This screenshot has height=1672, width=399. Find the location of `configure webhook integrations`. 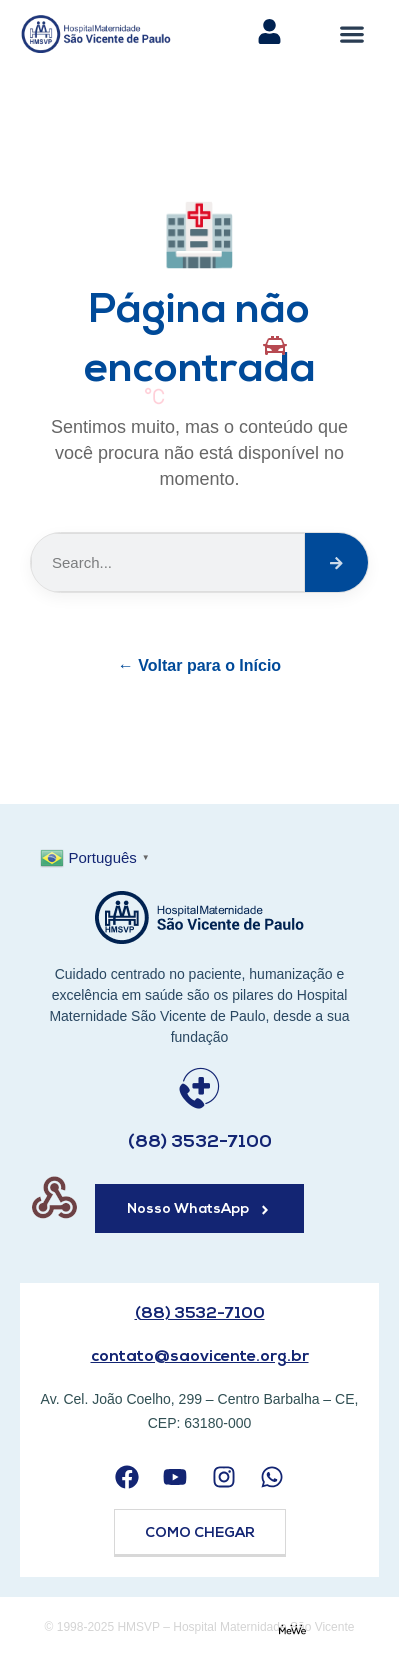

configure webhook integrations is located at coordinates (54, 1198).